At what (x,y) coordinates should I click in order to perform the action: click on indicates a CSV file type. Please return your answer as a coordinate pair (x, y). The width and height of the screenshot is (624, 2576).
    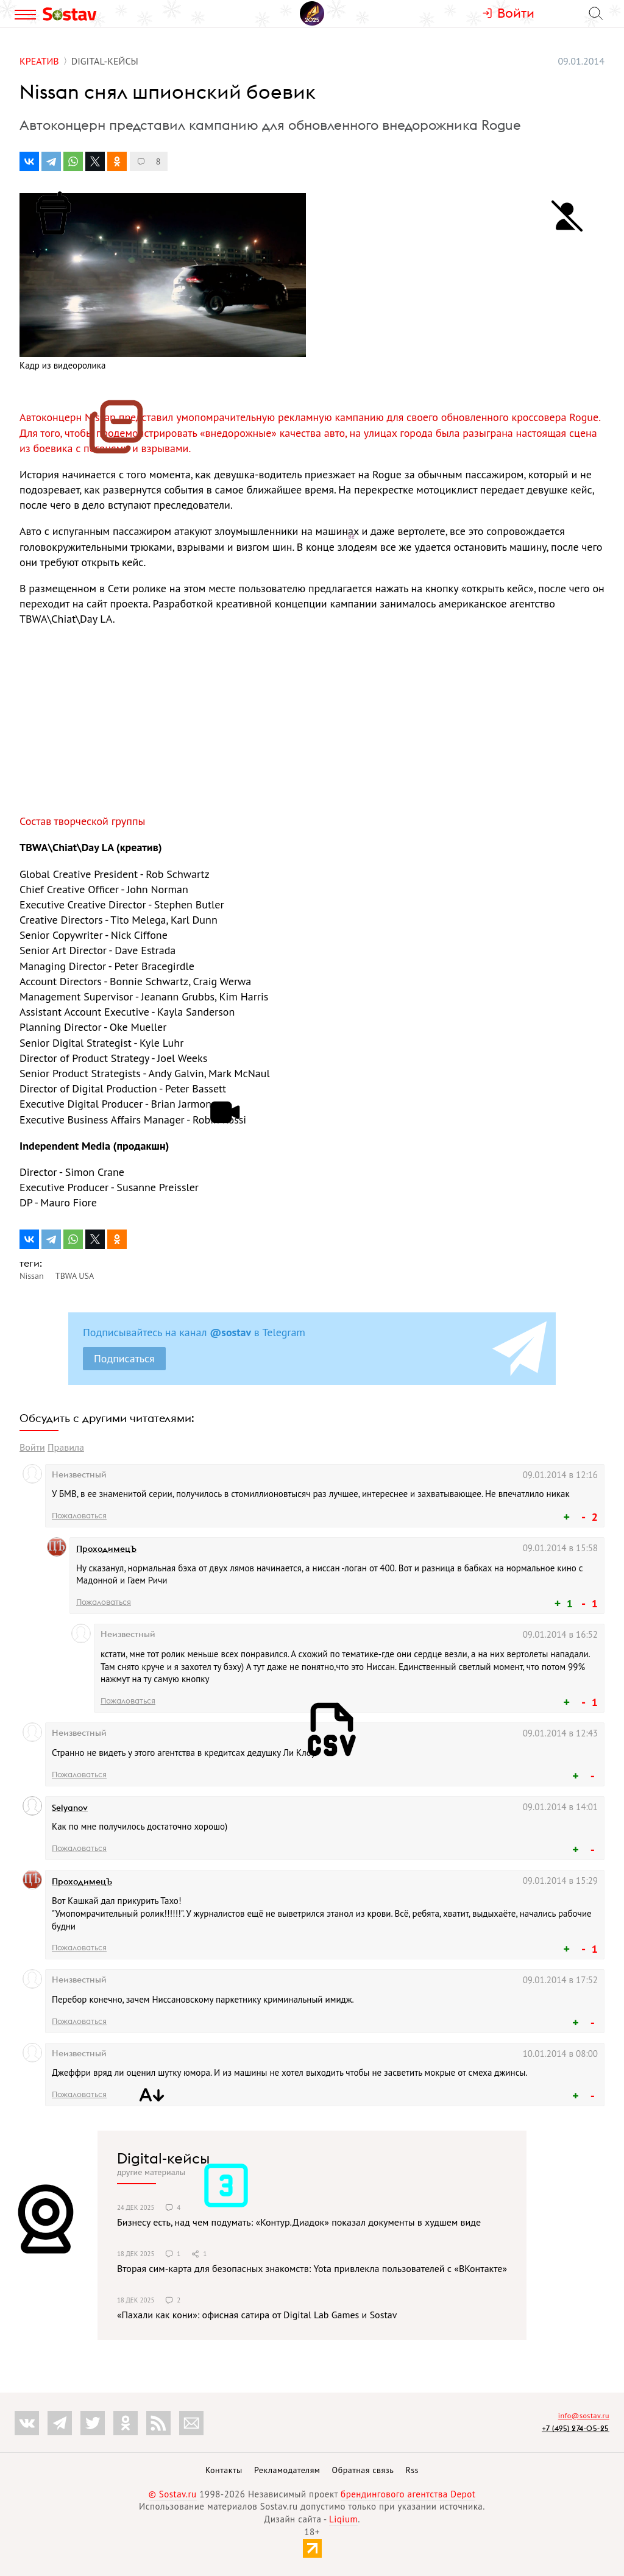
    Looking at the image, I should click on (332, 1729).